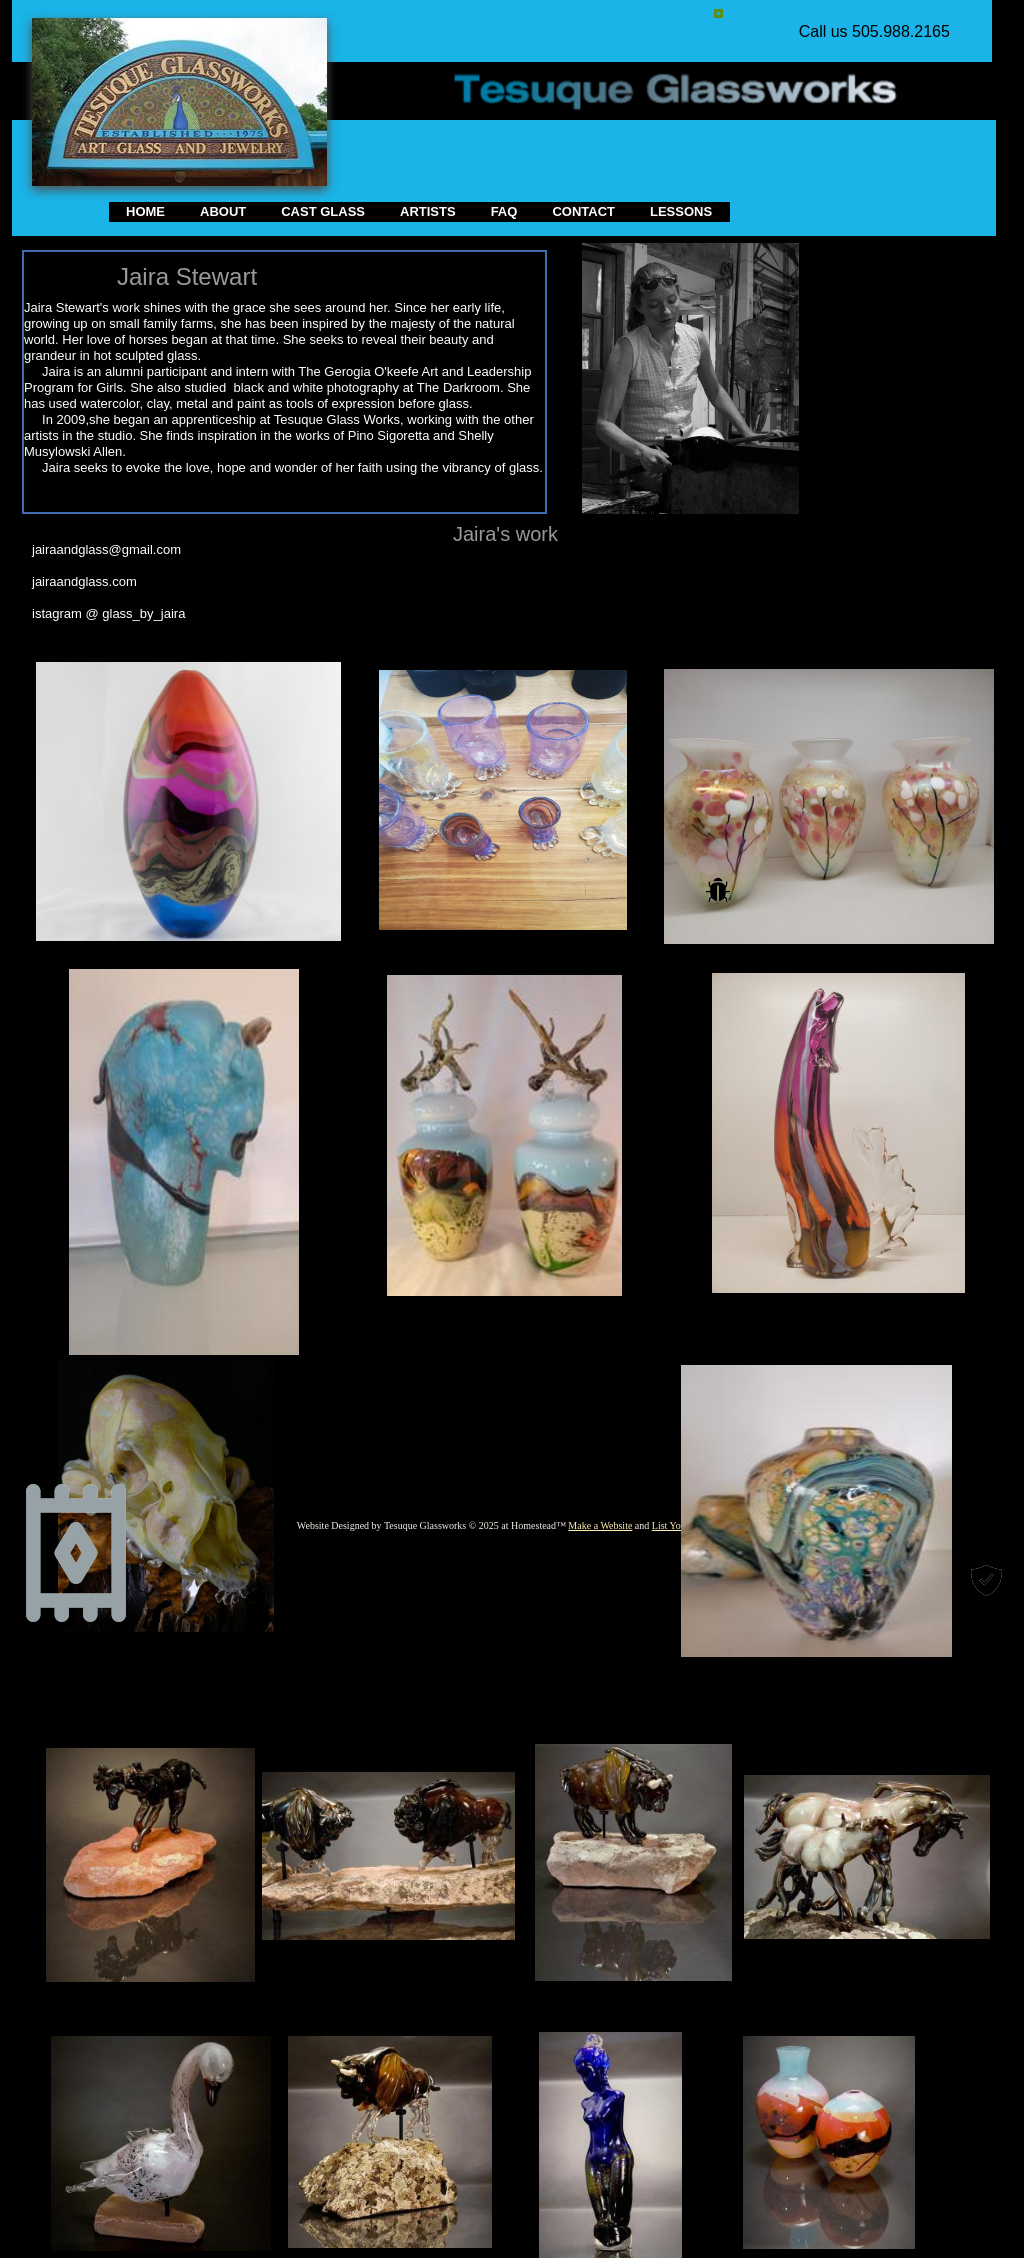 This screenshot has width=1024, height=2258. What do you see at coordinates (76, 1553) in the screenshot?
I see `view or manage home decor items` at bounding box center [76, 1553].